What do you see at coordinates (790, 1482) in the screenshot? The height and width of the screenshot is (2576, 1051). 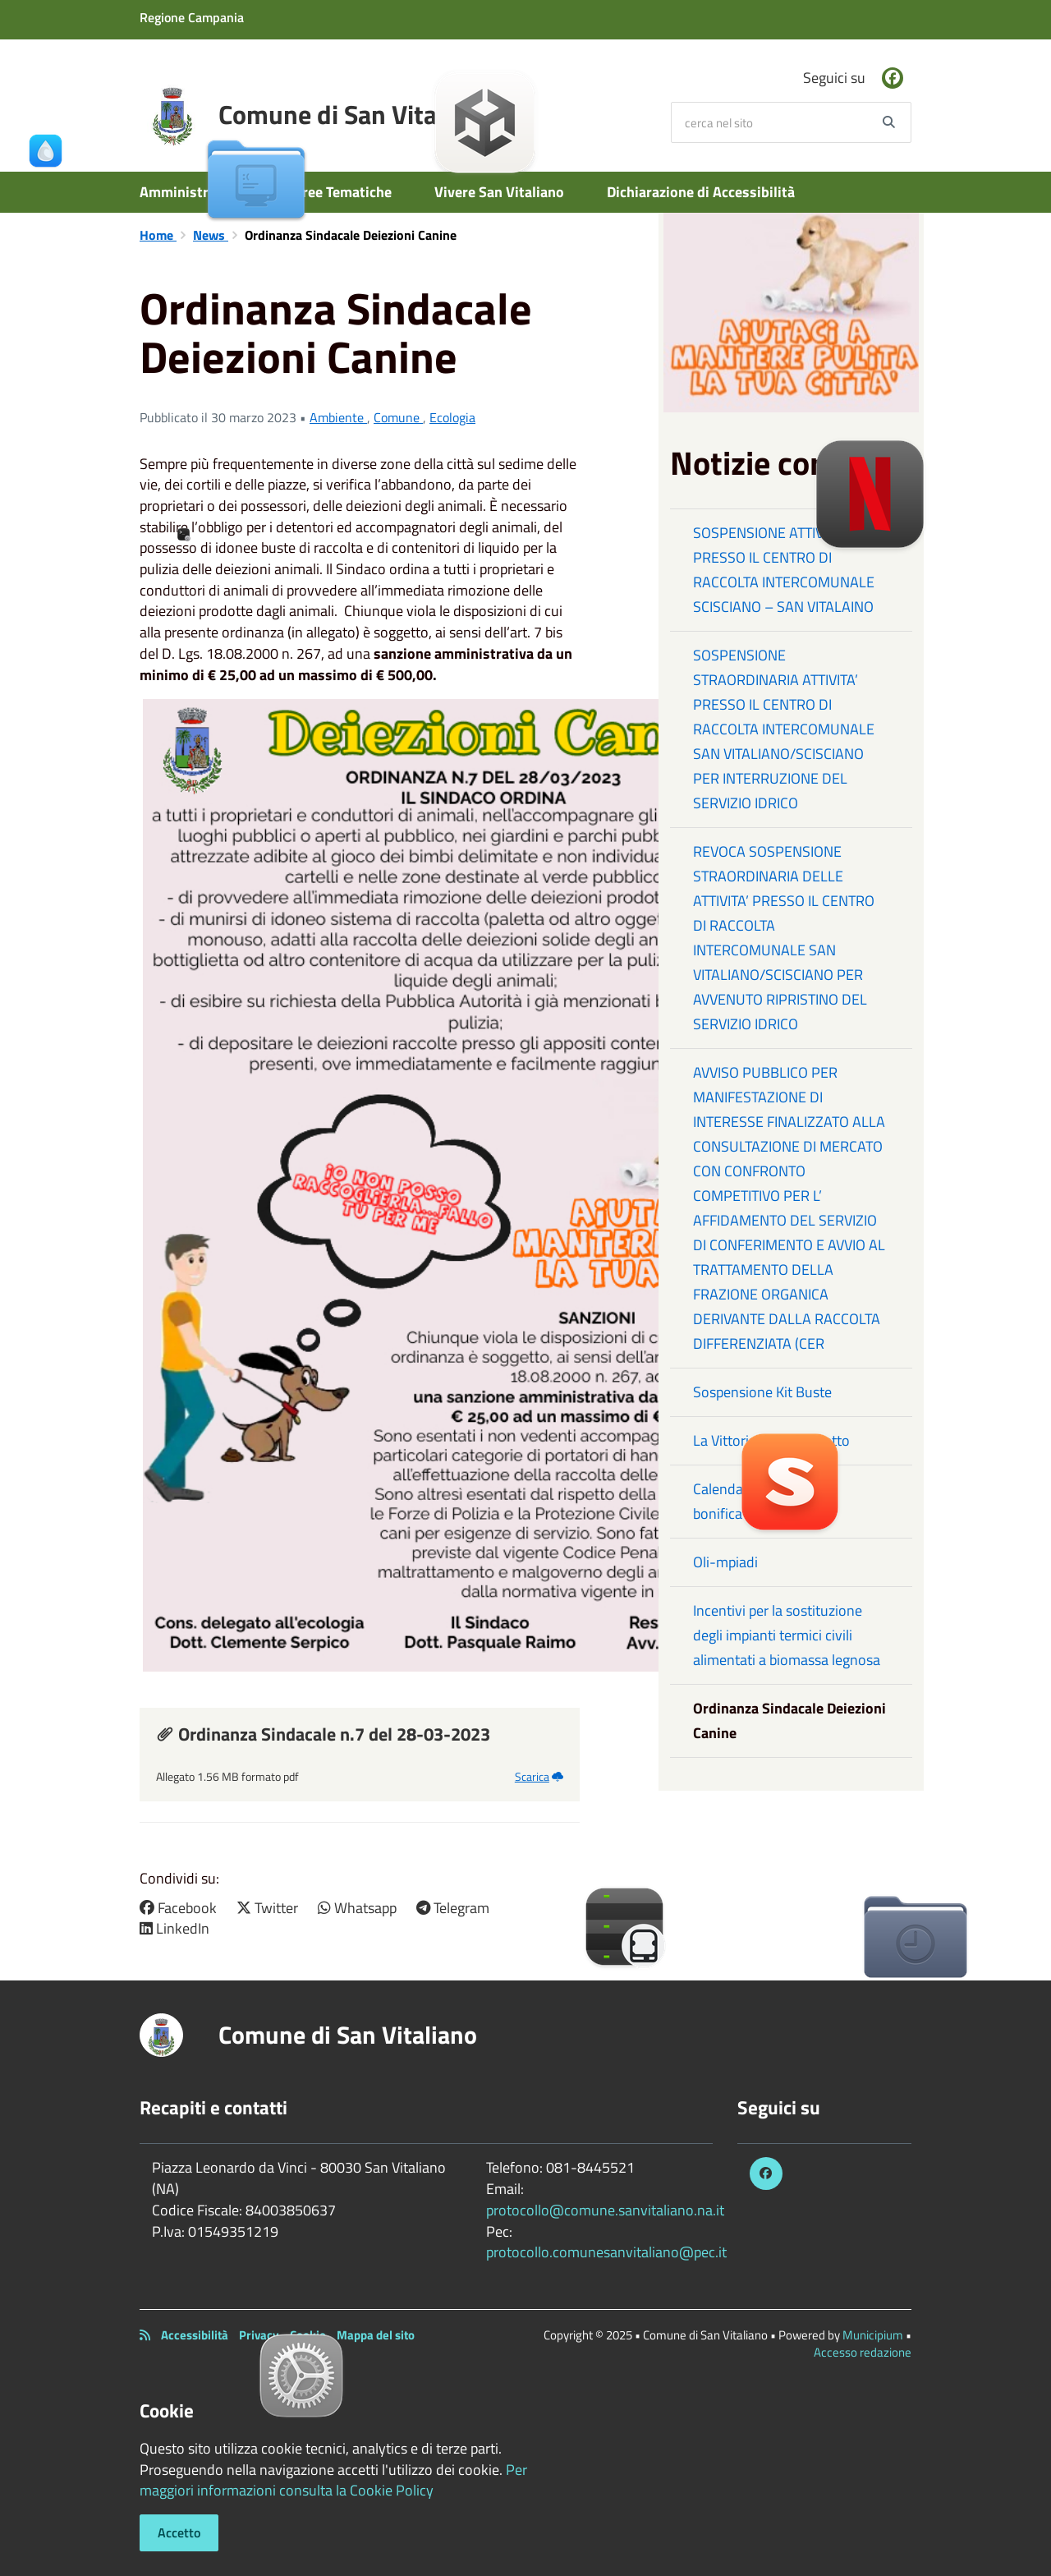 I see `open sogou pinyin input method` at bounding box center [790, 1482].